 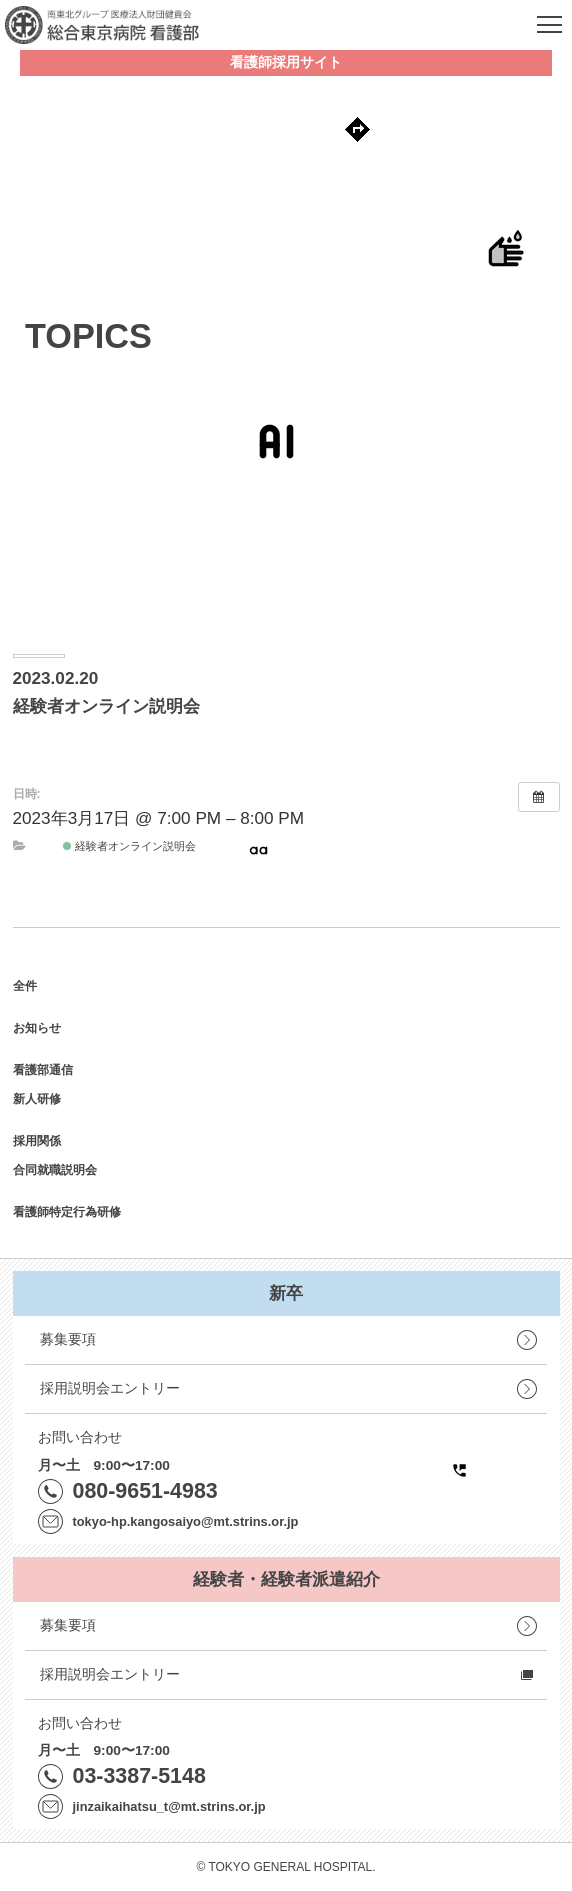 I want to click on access AI-powered features, so click(x=276, y=441).